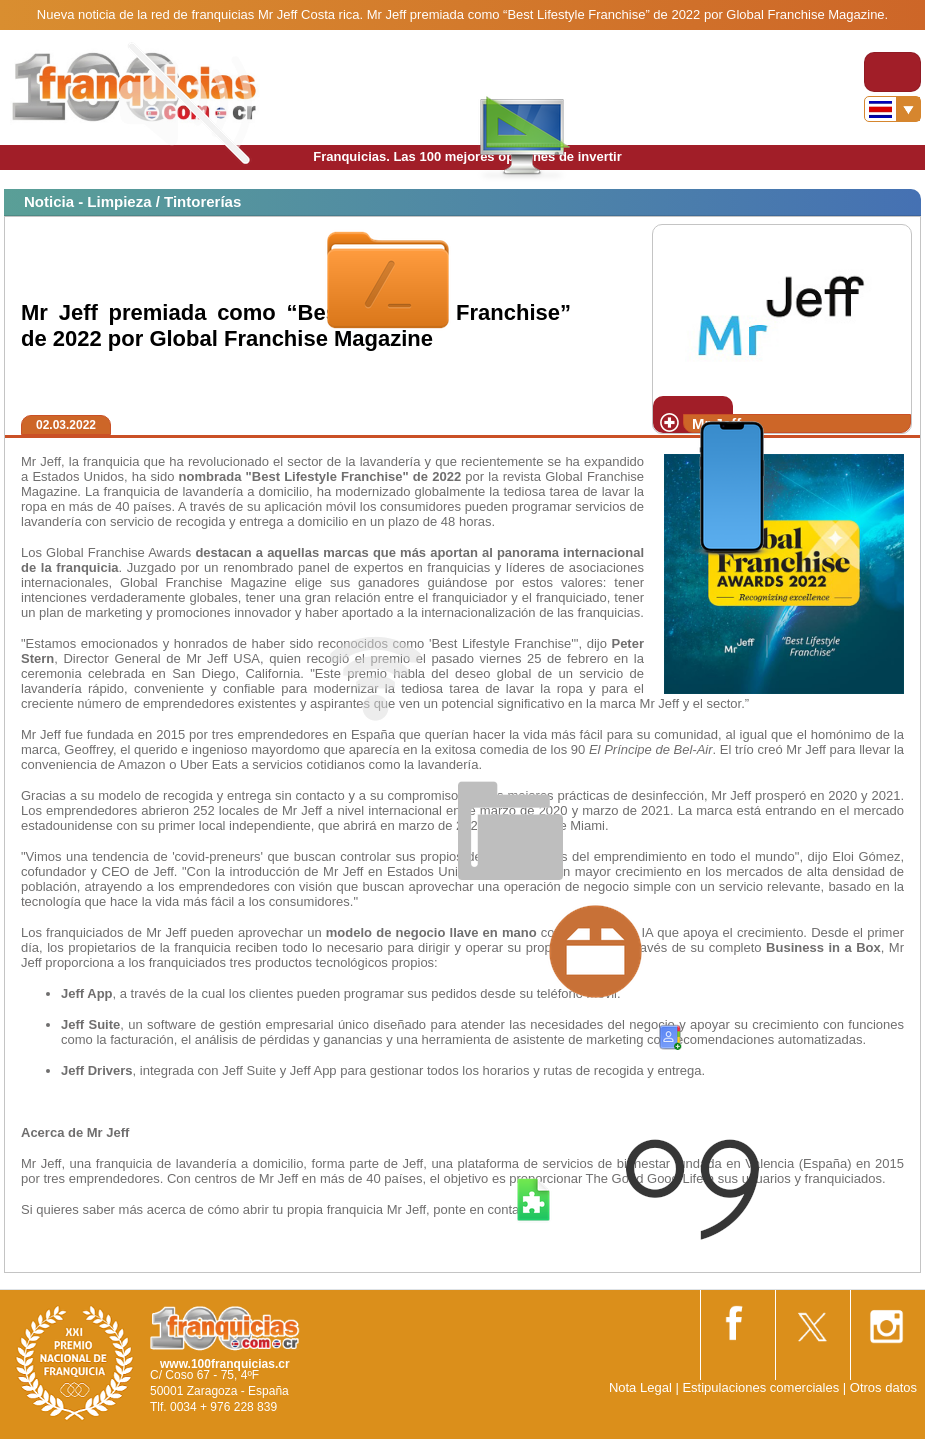  Describe the element at coordinates (732, 489) in the screenshot. I see `iPhone 14 device icon` at that location.